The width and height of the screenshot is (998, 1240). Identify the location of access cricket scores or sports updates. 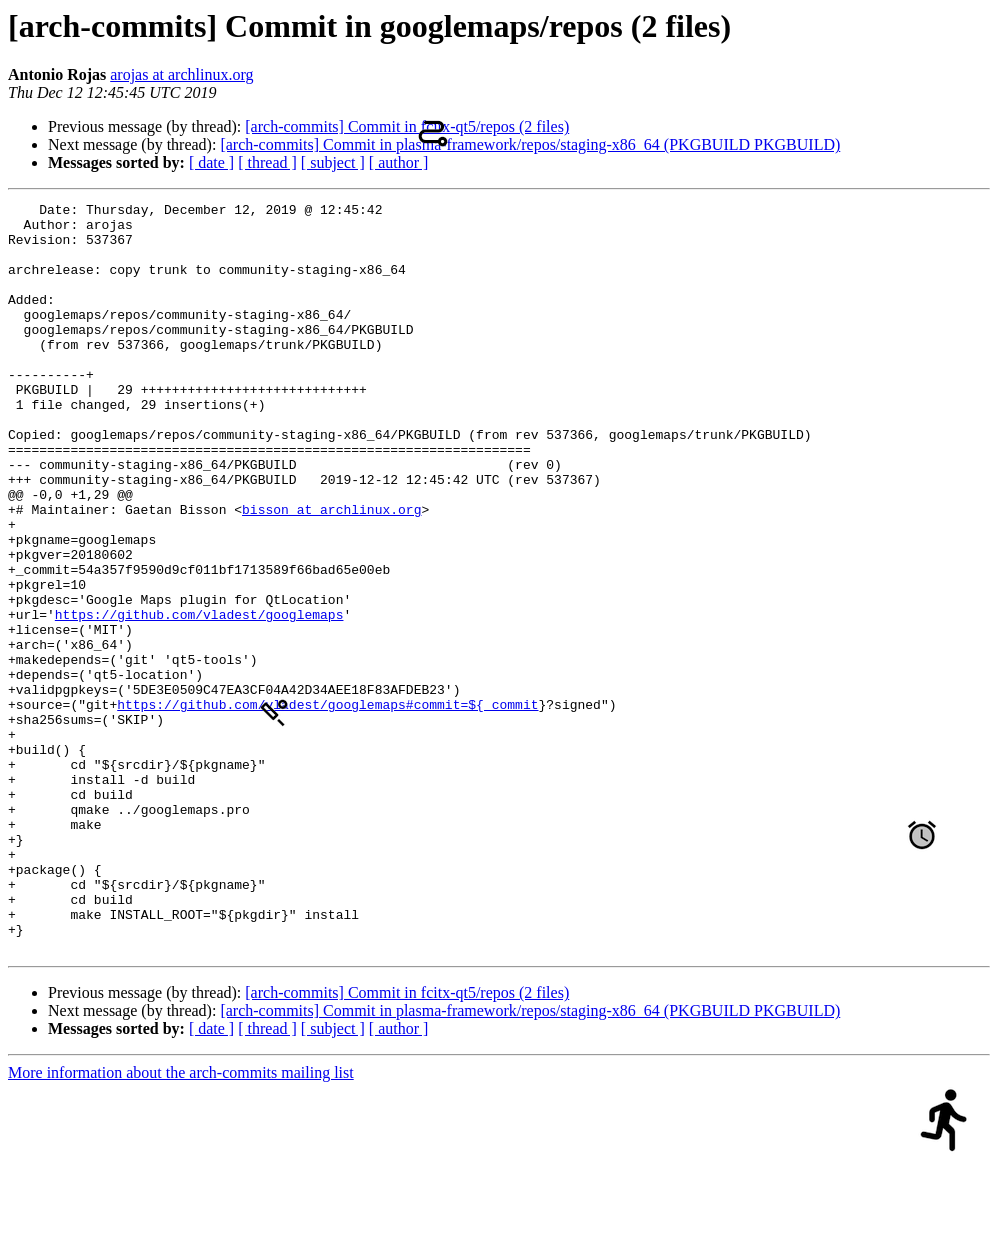
(274, 713).